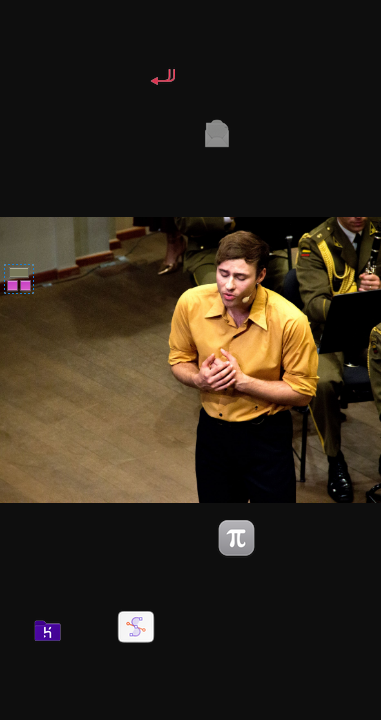 Image resolution: width=381 pixels, height=720 pixels. I want to click on select all items in the current view, so click(19, 279).